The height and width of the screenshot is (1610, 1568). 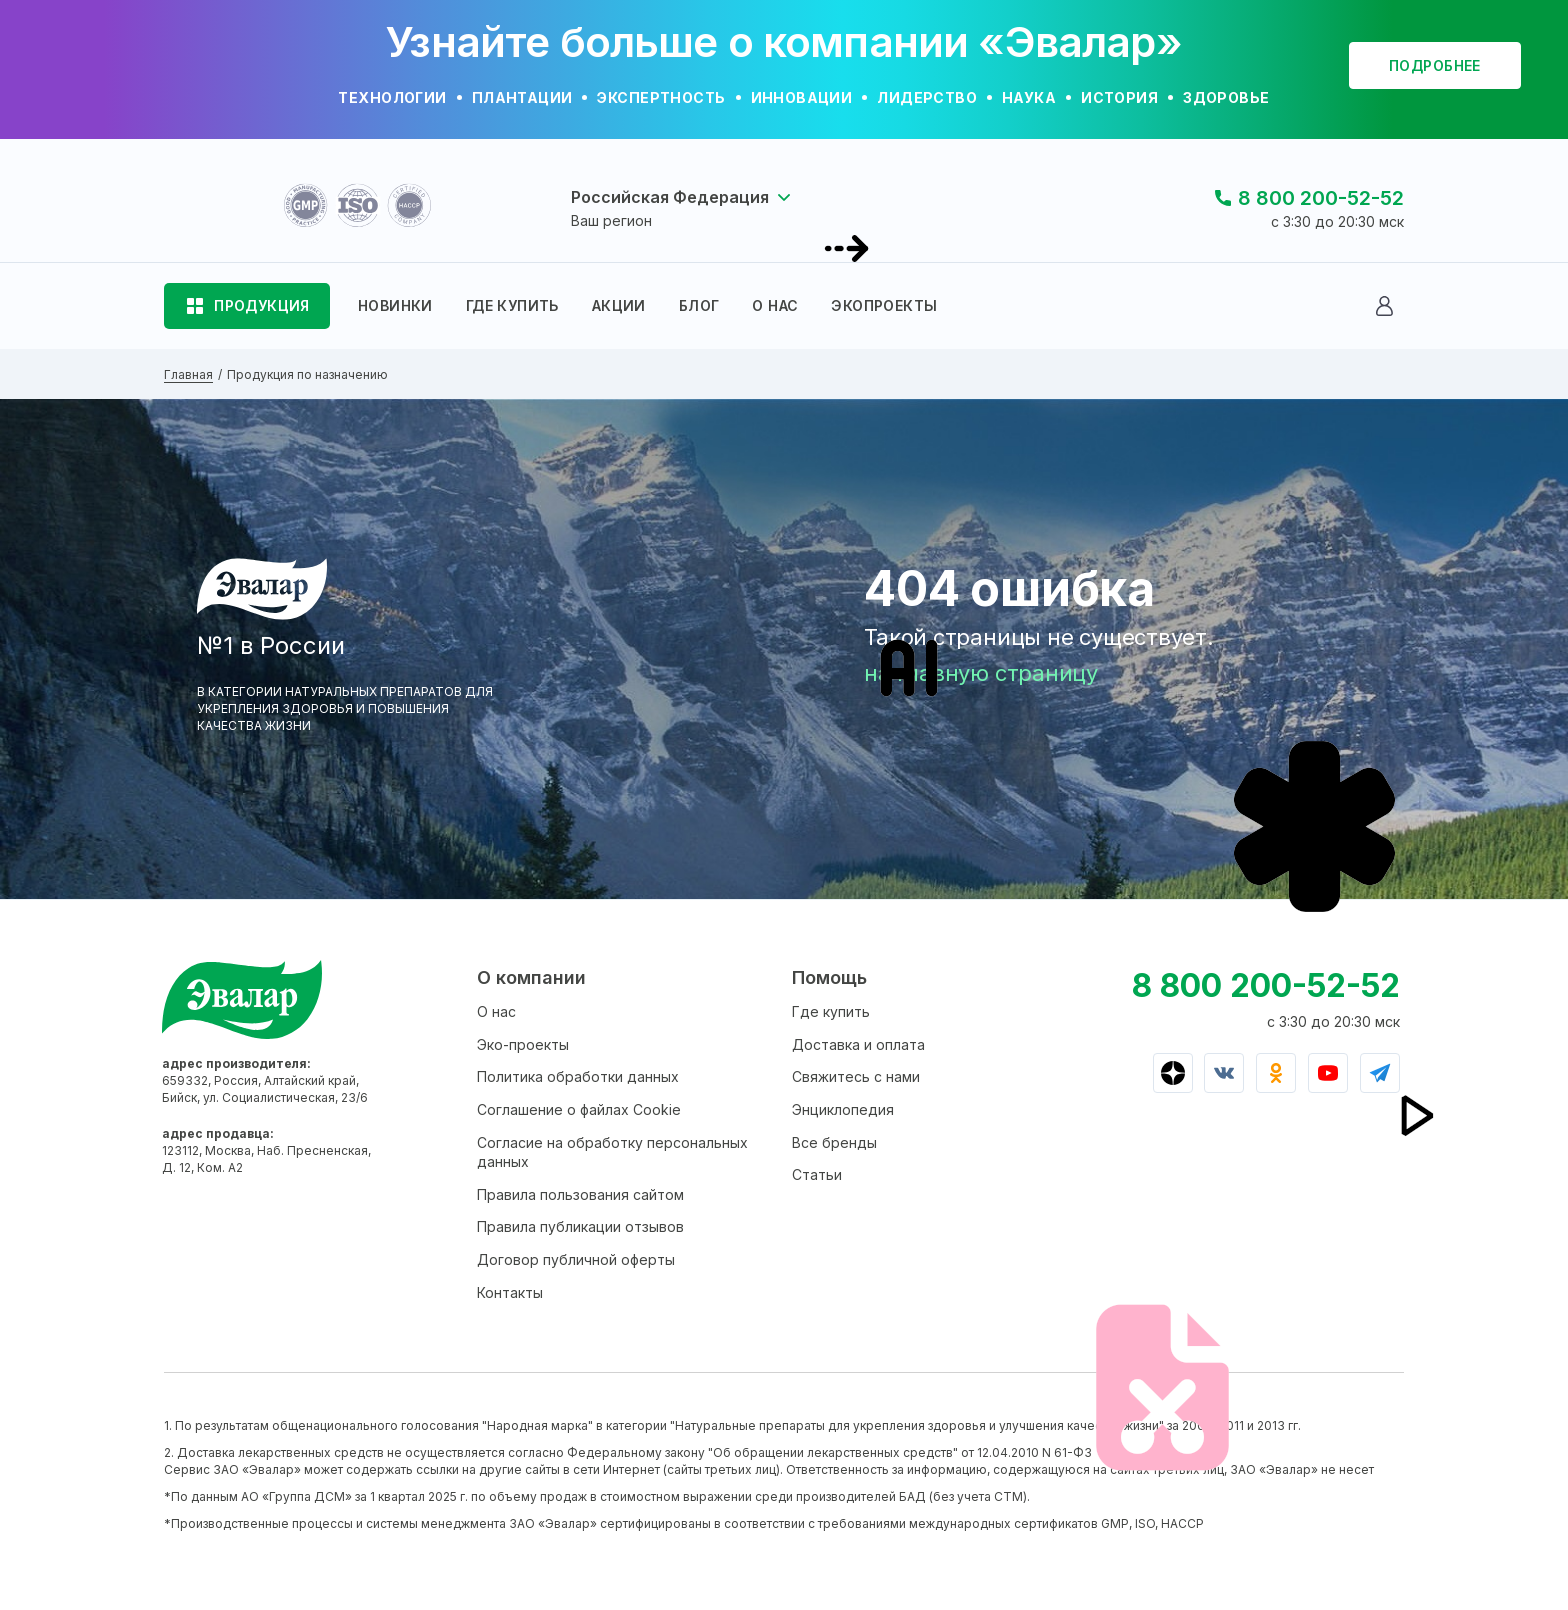 What do you see at coordinates (1414, 1114) in the screenshot?
I see `start debugging session` at bounding box center [1414, 1114].